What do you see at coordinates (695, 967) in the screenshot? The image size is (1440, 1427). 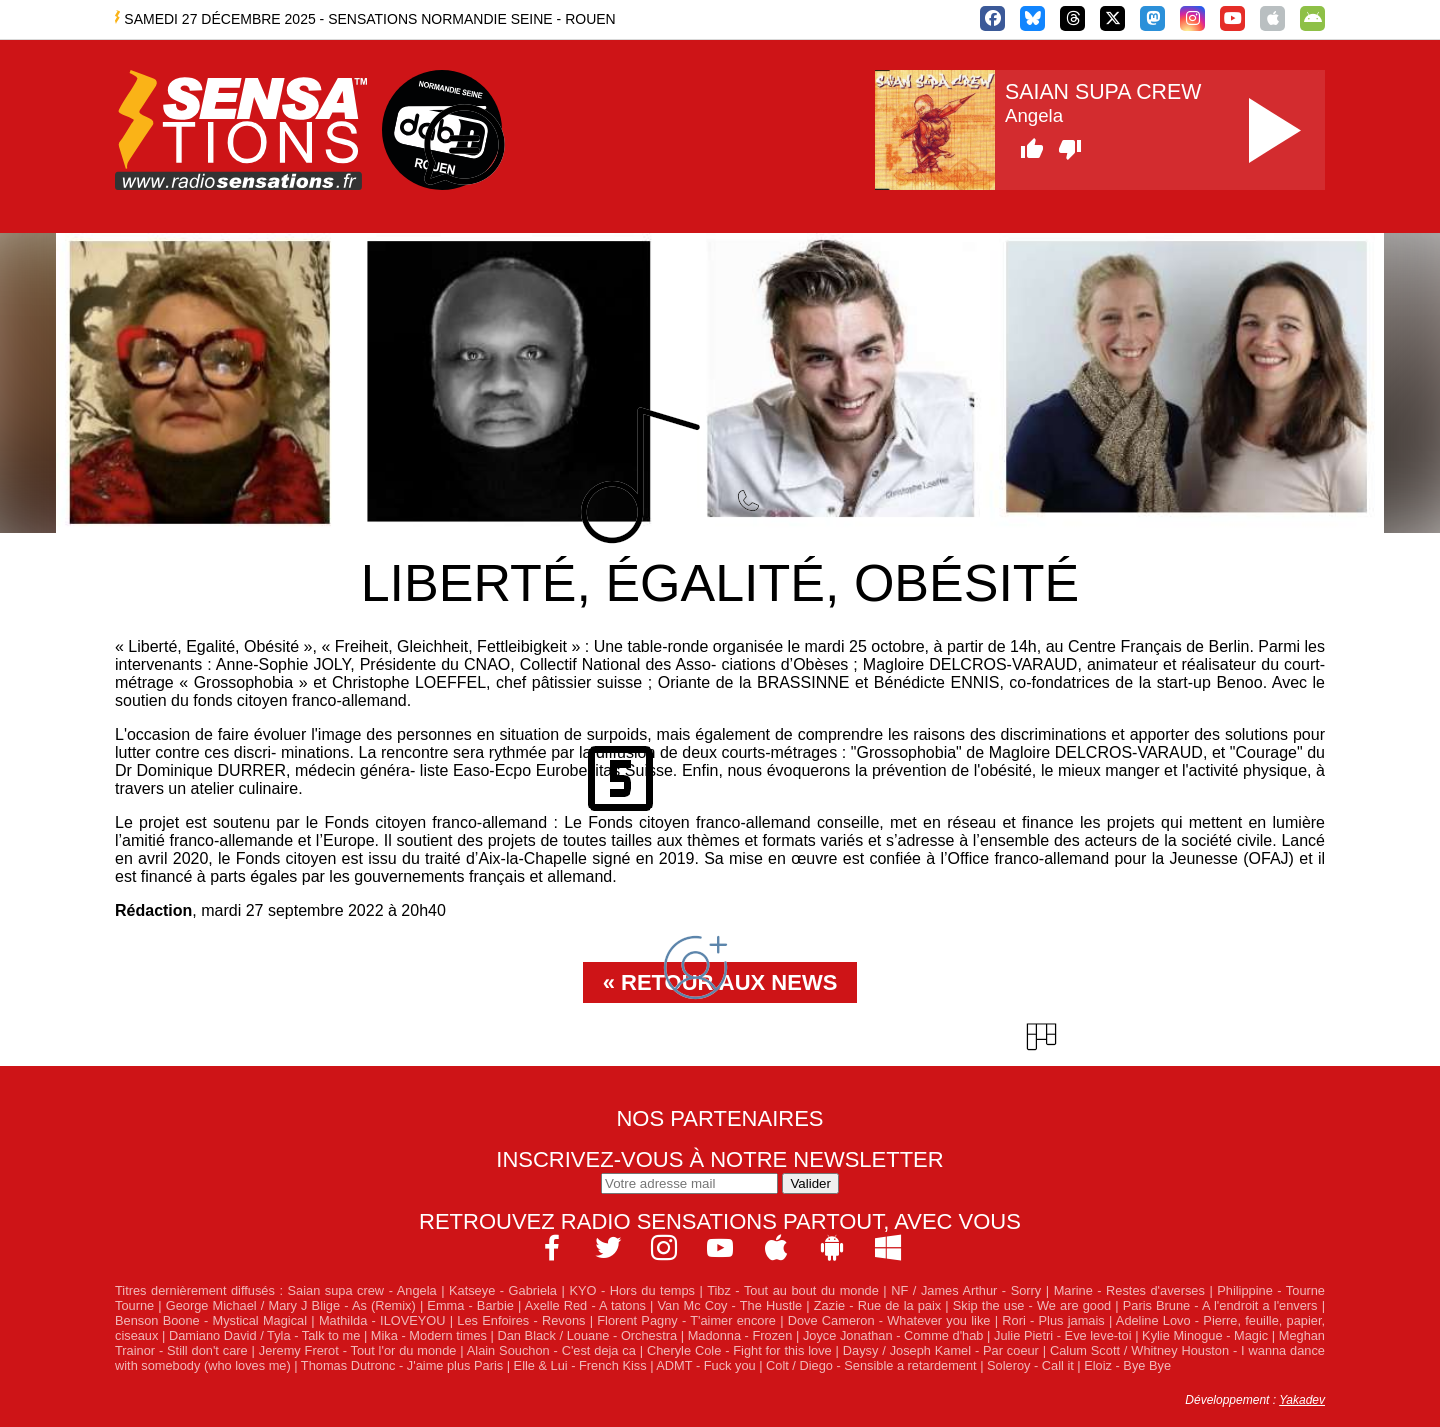 I see `add a new user or contact` at bounding box center [695, 967].